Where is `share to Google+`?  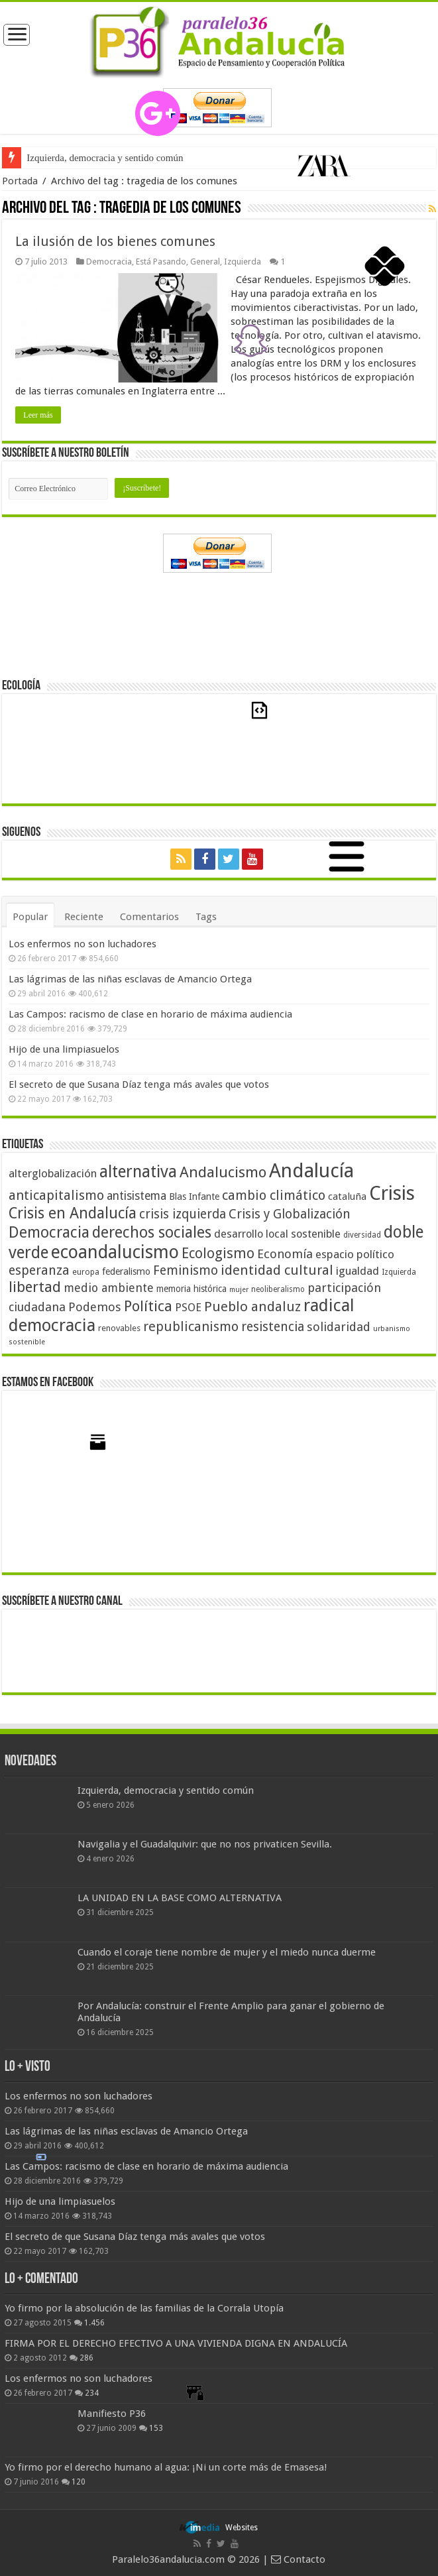 share to Google+ is located at coordinates (158, 113).